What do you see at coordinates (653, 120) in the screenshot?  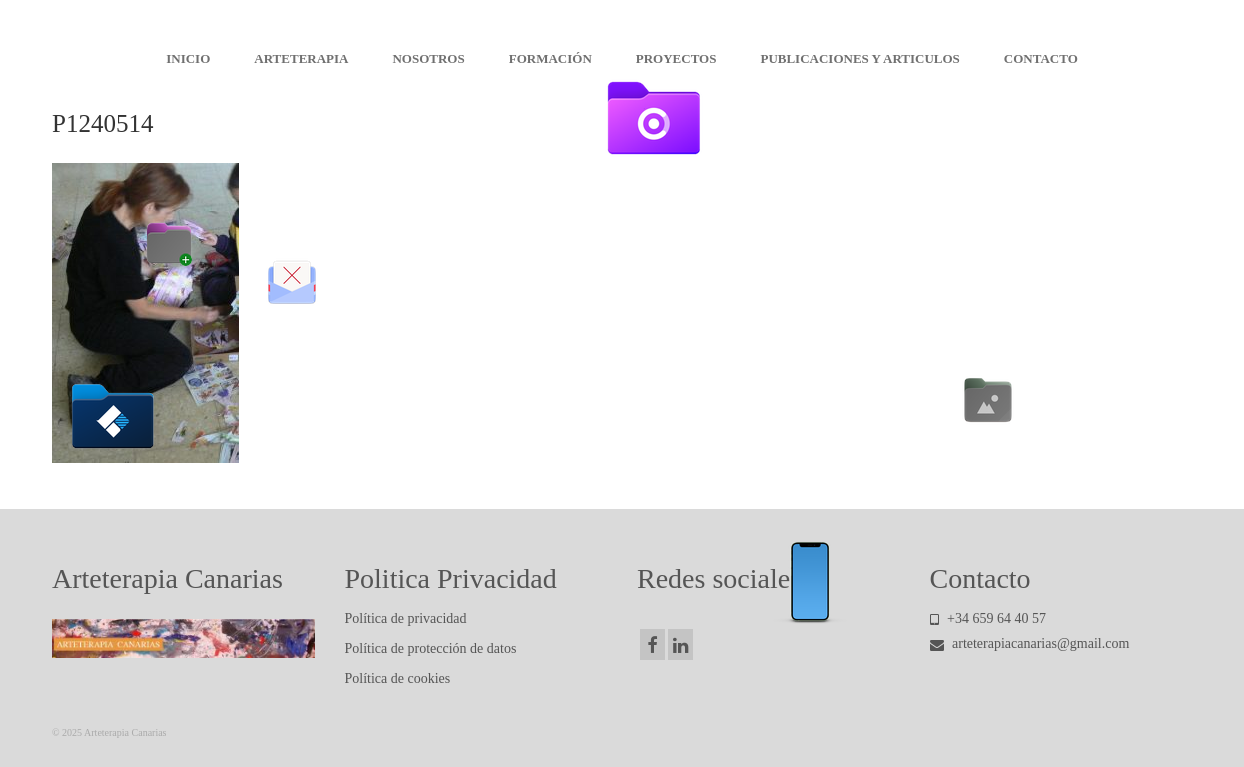 I see `open wondershare orgcharting project folder` at bounding box center [653, 120].